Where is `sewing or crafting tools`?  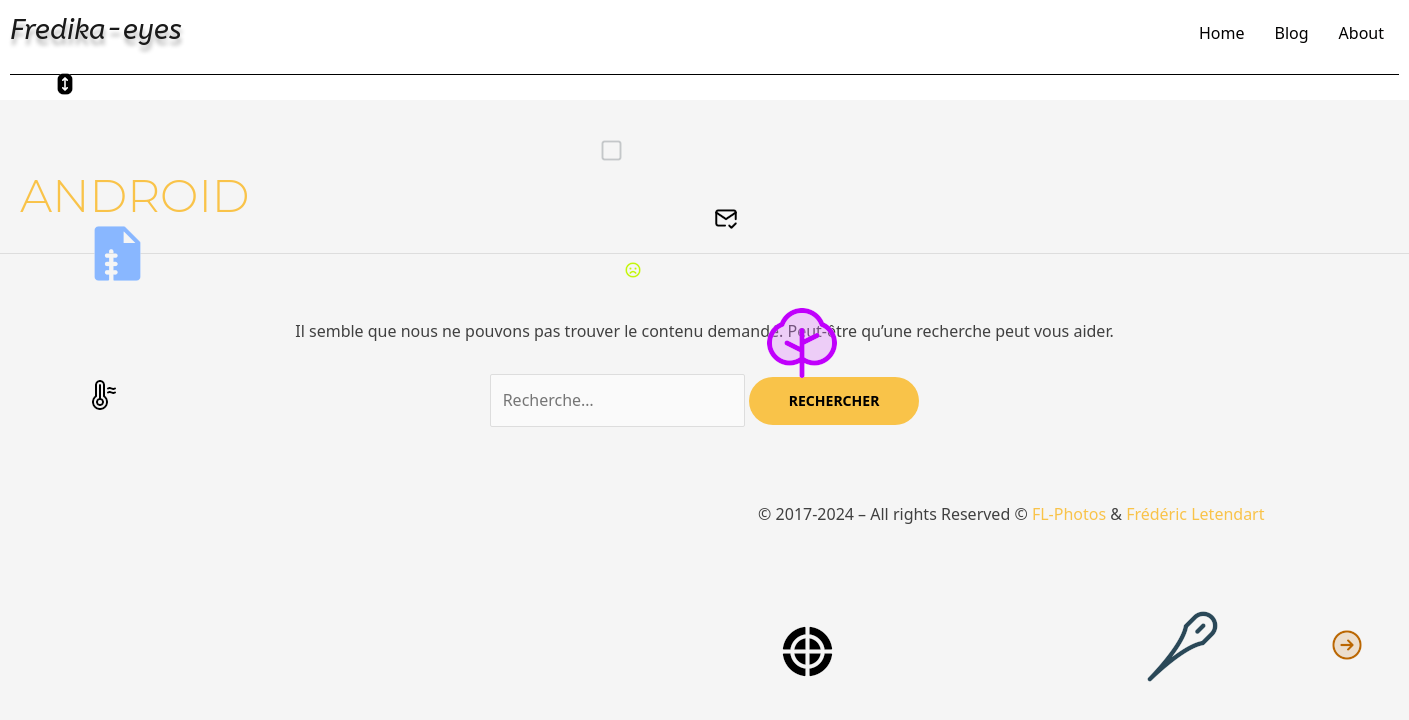
sewing or crafting tools is located at coordinates (1182, 646).